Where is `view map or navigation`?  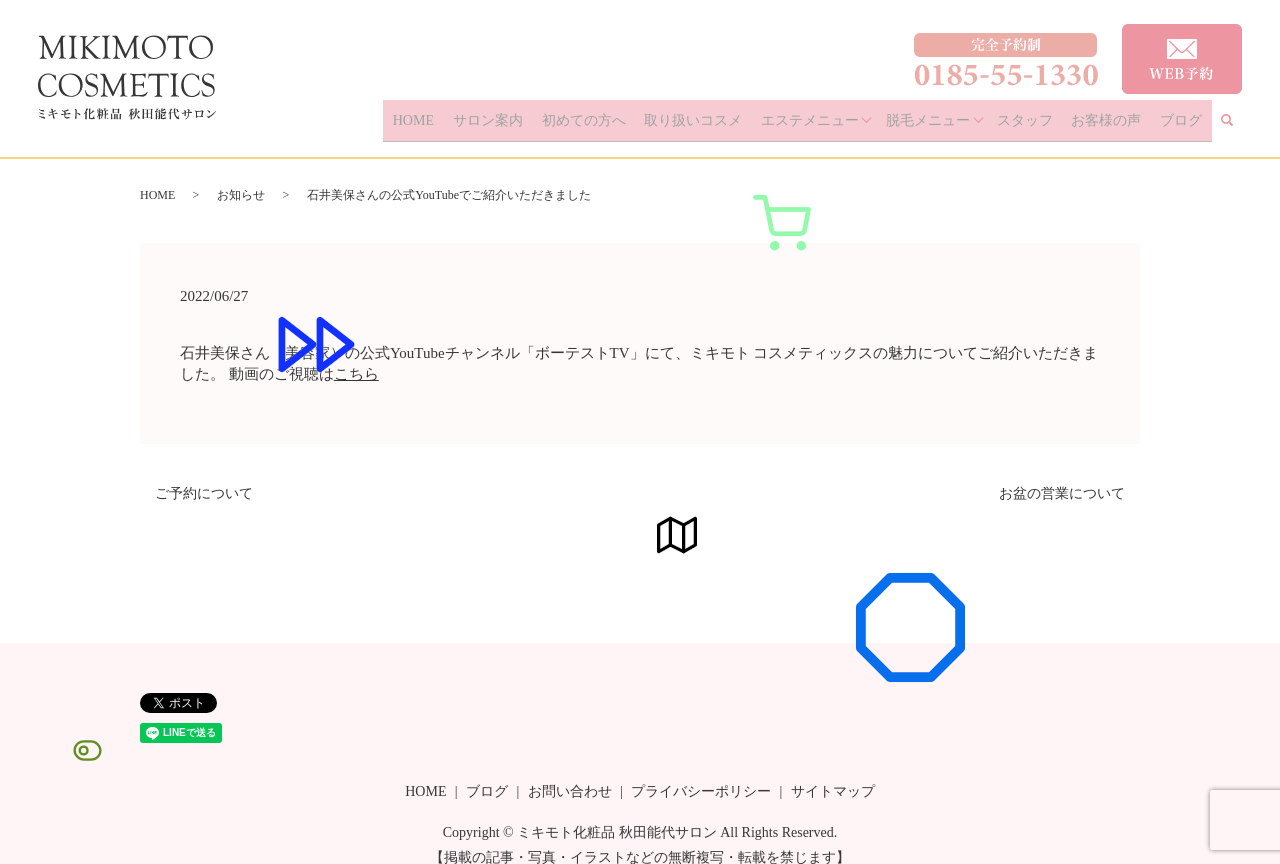
view map or navigation is located at coordinates (677, 535).